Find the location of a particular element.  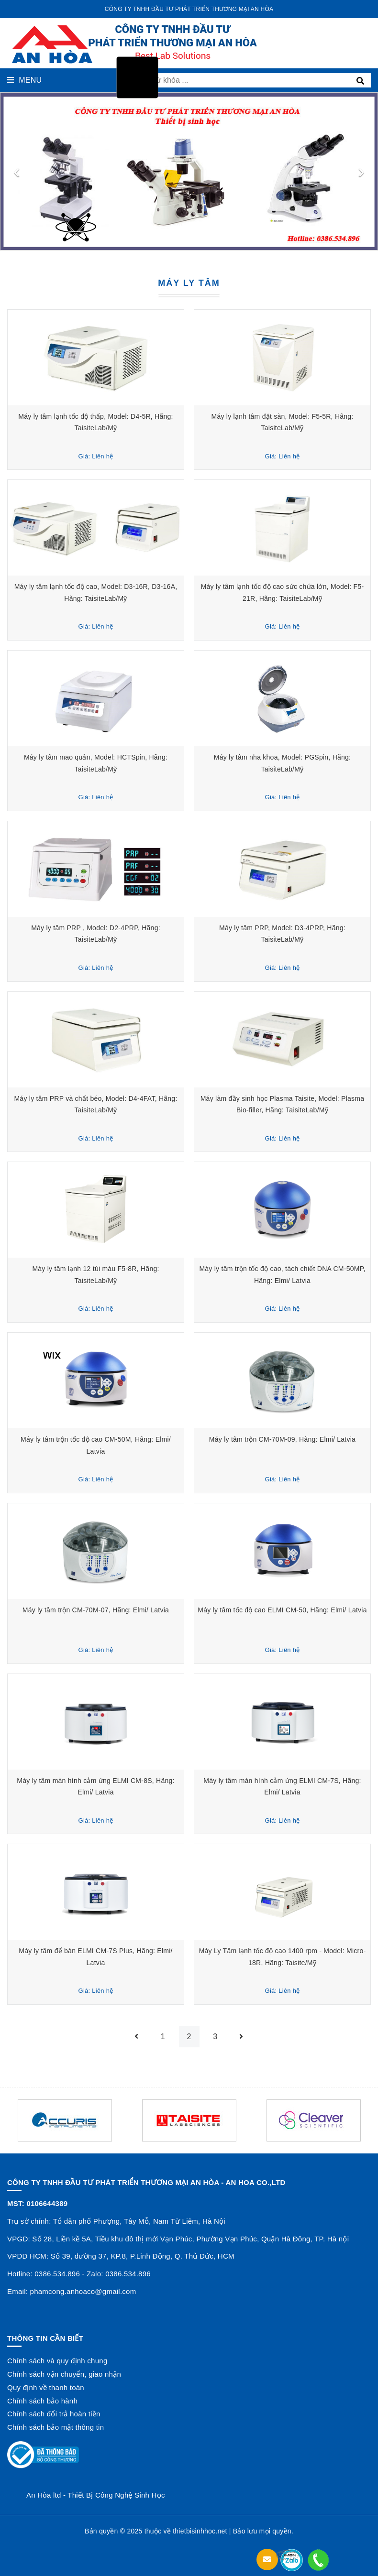

wix website builder logo is located at coordinates (52, 1355).